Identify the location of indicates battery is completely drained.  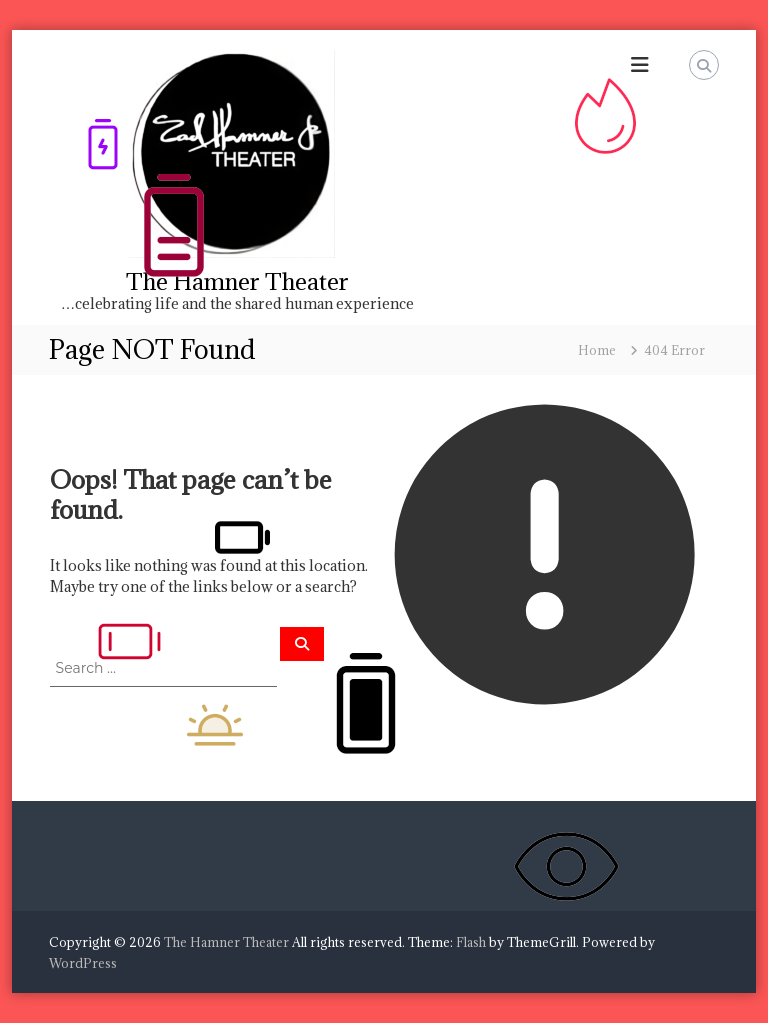
(242, 537).